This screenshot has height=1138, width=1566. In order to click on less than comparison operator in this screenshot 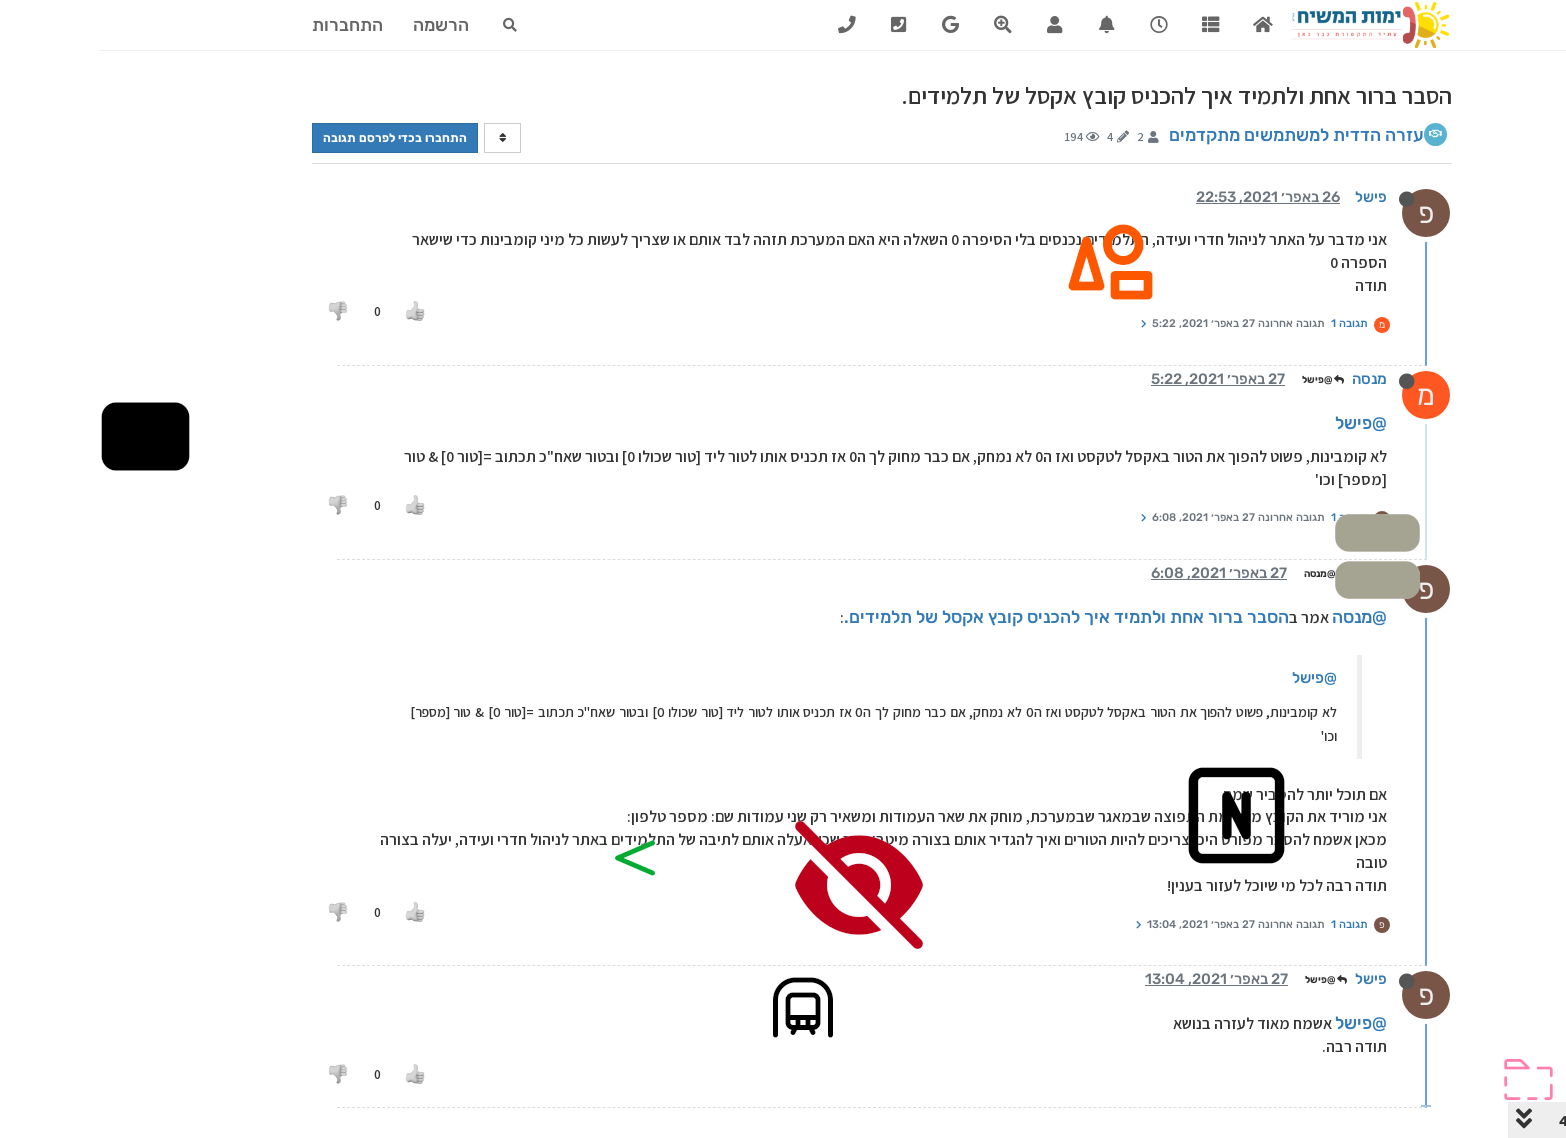, I will do `click(635, 858)`.